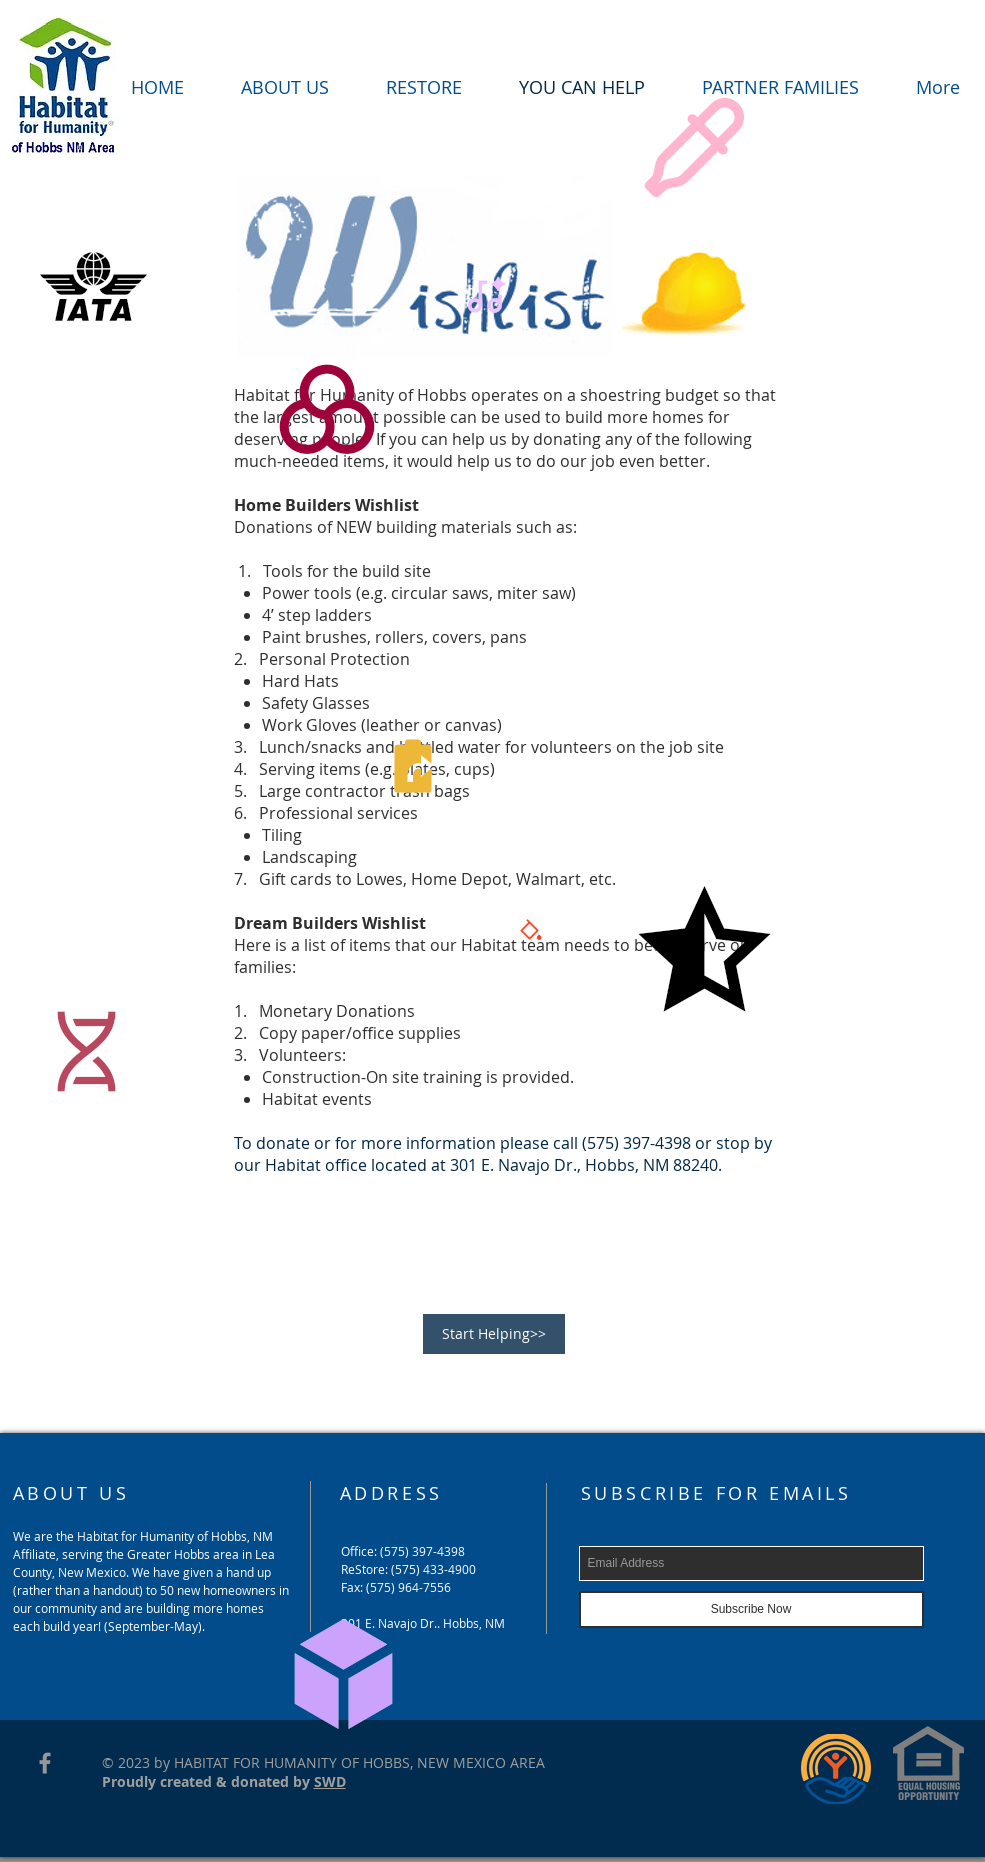 This screenshot has height=1862, width=985. I want to click on indicates a partial rating or half-star score, so click(704, 952).